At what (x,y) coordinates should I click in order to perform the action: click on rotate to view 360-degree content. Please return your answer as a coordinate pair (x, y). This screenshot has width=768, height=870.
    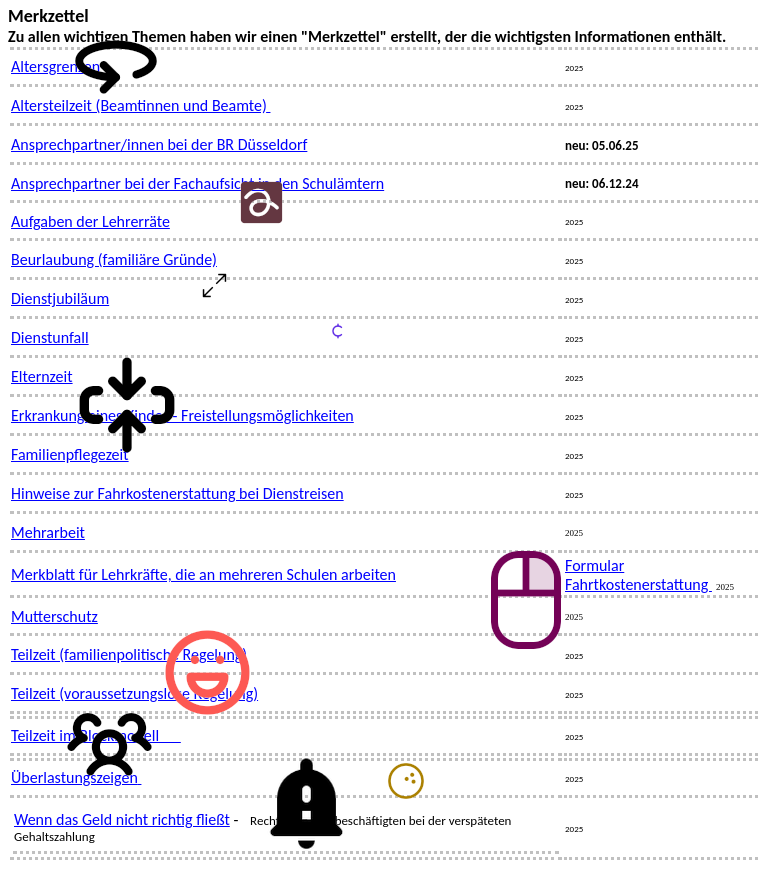
    Looking at the image, I should click on (116, 61).